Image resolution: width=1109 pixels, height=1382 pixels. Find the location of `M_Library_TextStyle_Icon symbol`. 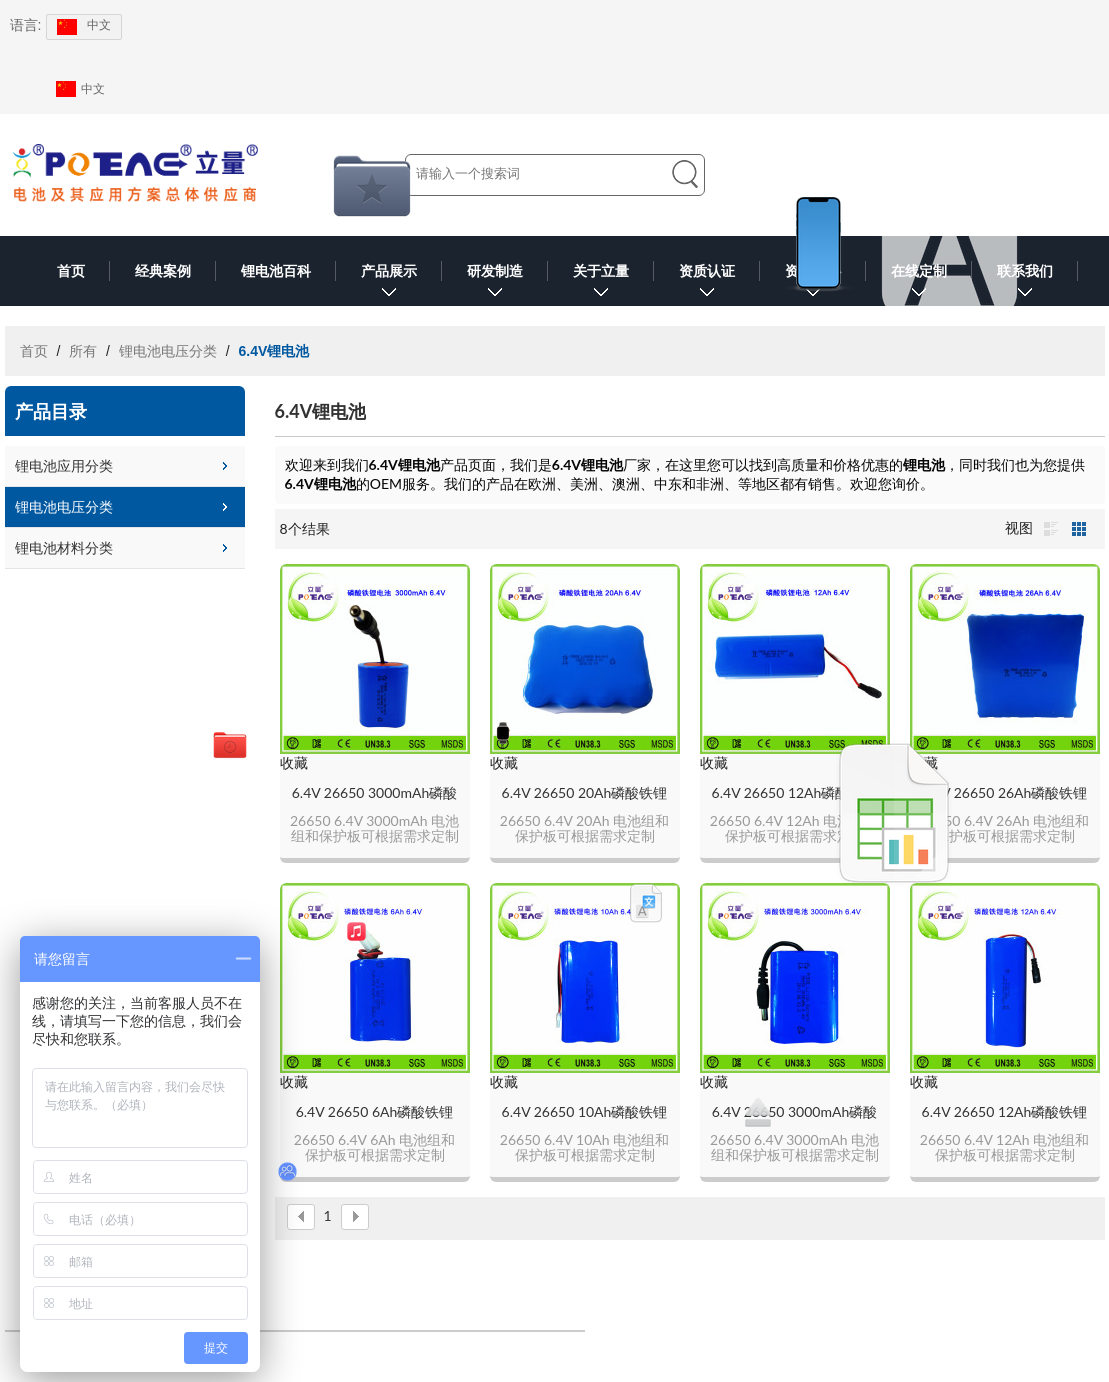

M_Library_TextStyle_Icon symbol is located at coordinates (949, 253).